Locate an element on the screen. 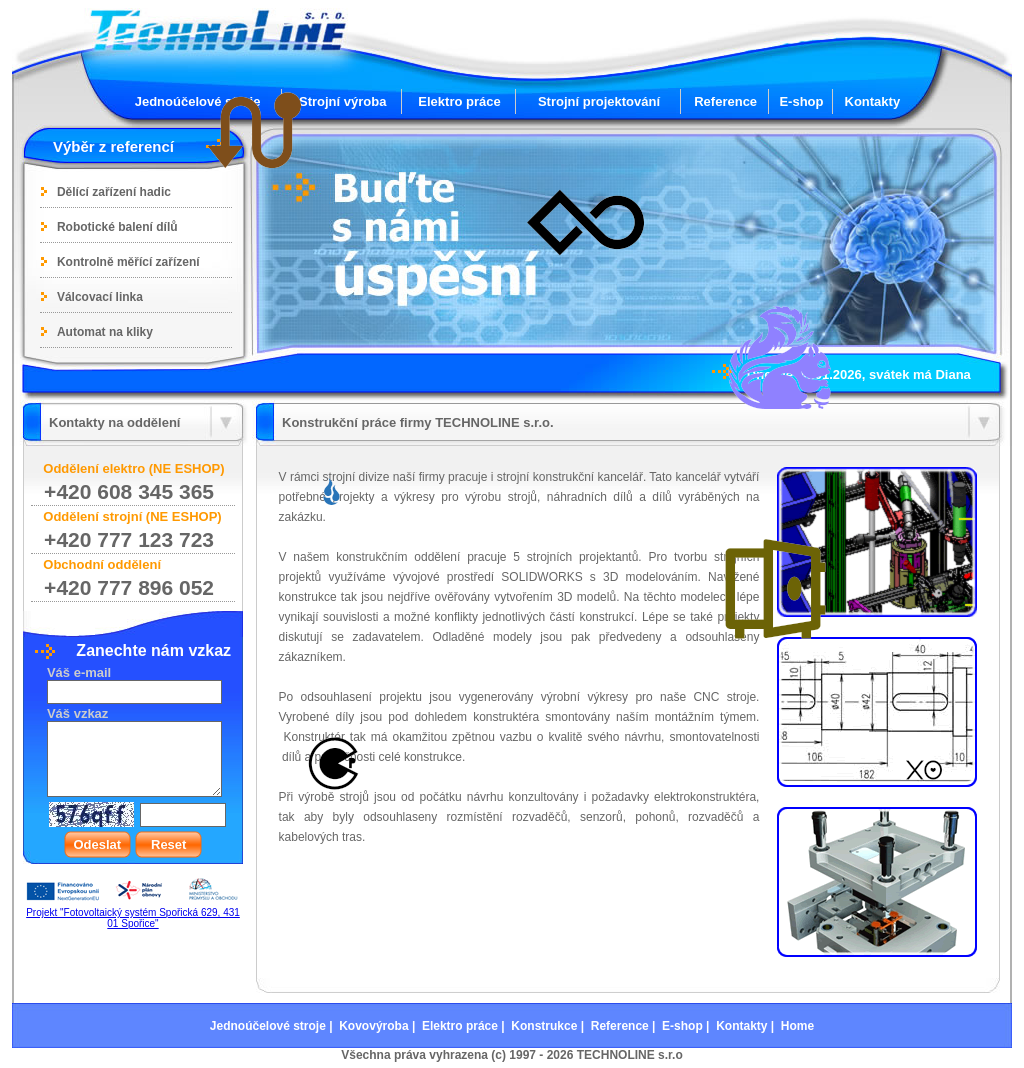 This screenshot has width=1024, height=1068. codiepie brand logo is located at coordinates (333, 763).